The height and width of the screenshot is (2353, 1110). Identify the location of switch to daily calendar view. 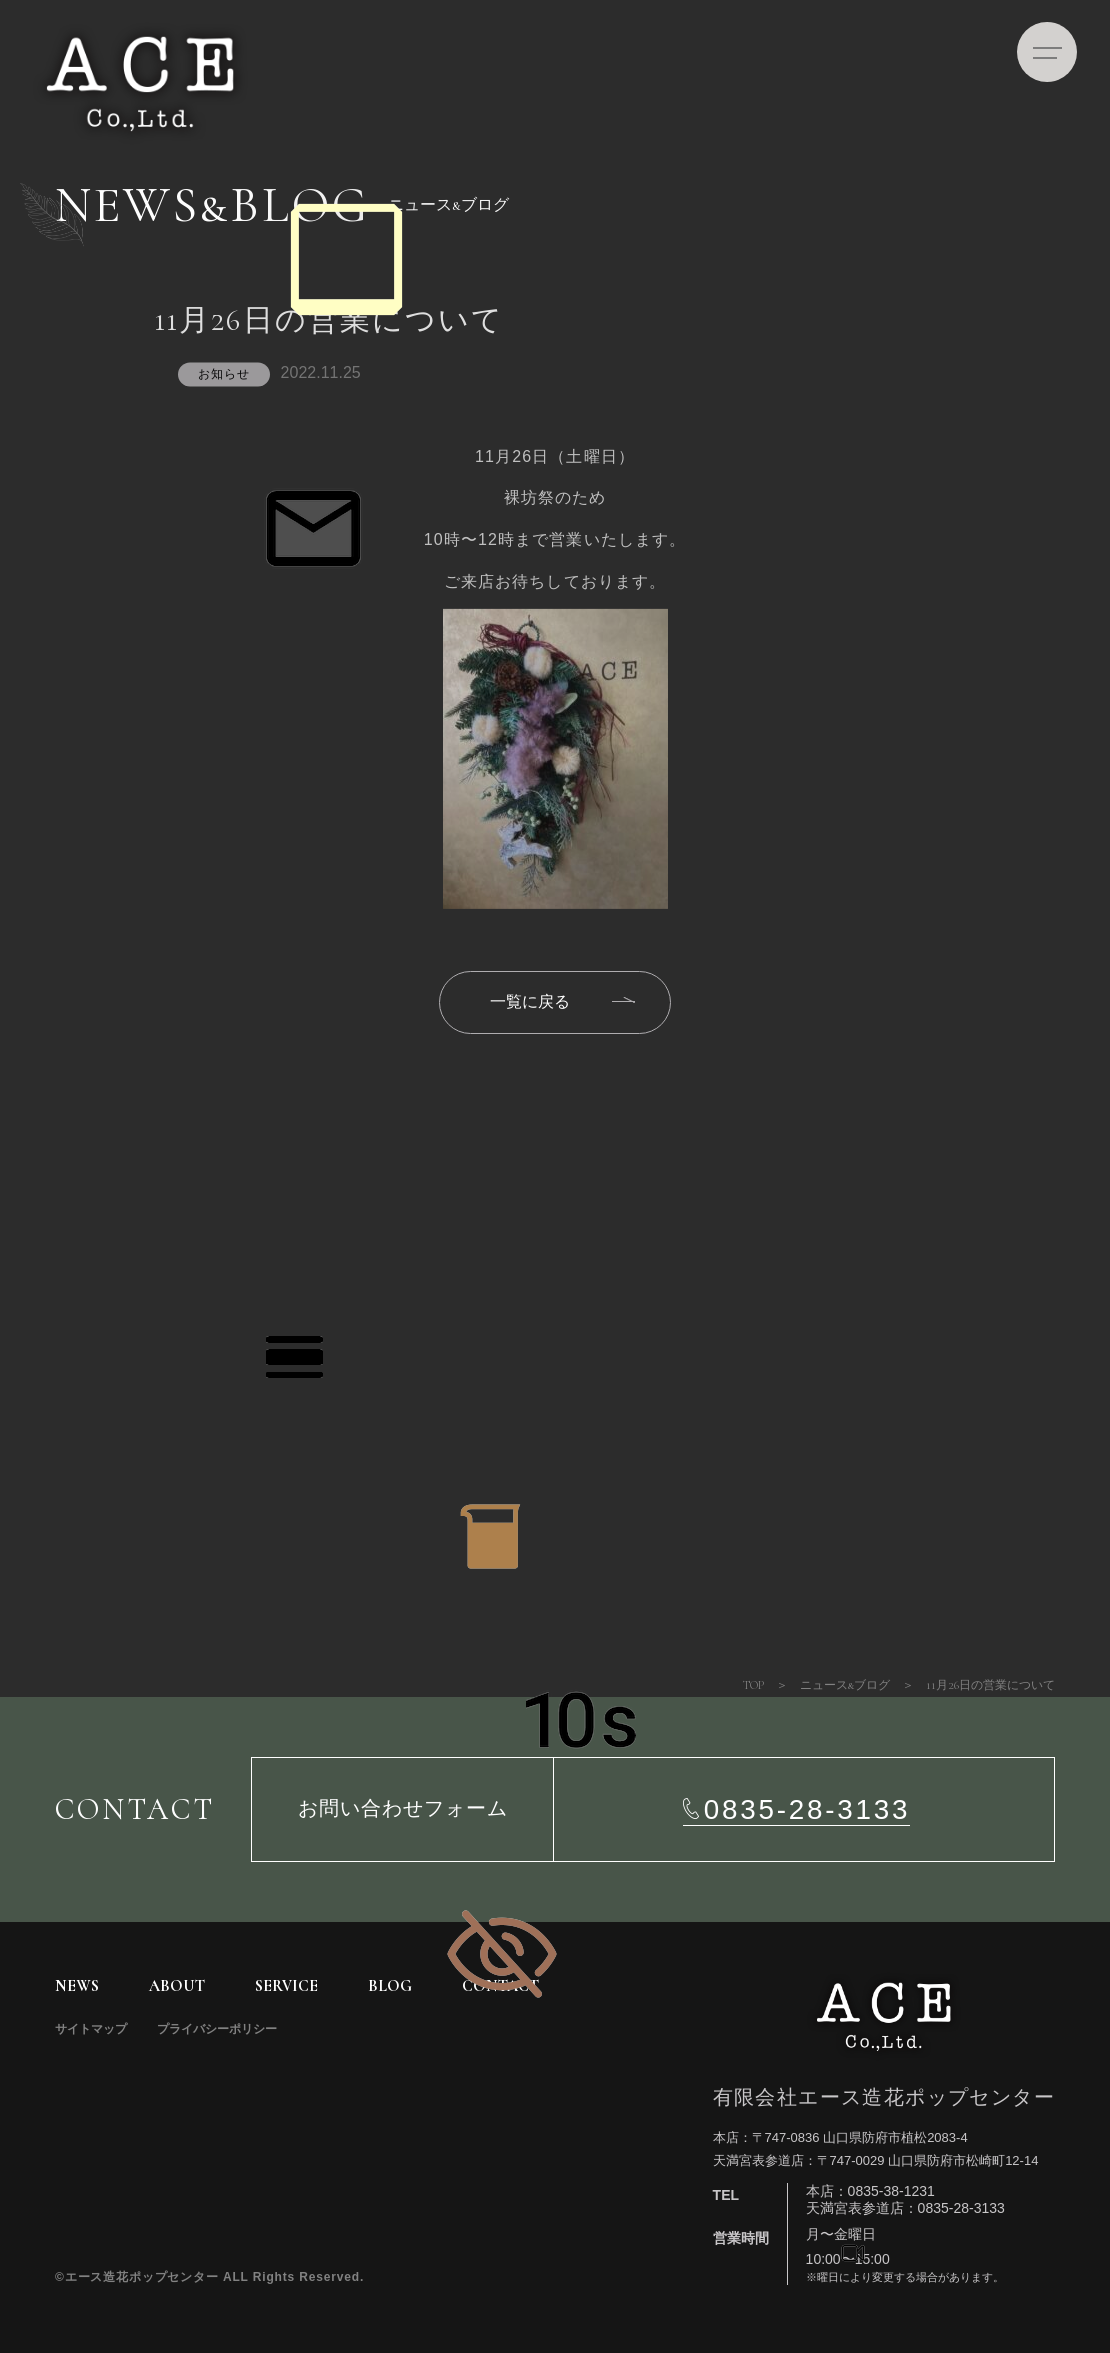
(294, 1355).